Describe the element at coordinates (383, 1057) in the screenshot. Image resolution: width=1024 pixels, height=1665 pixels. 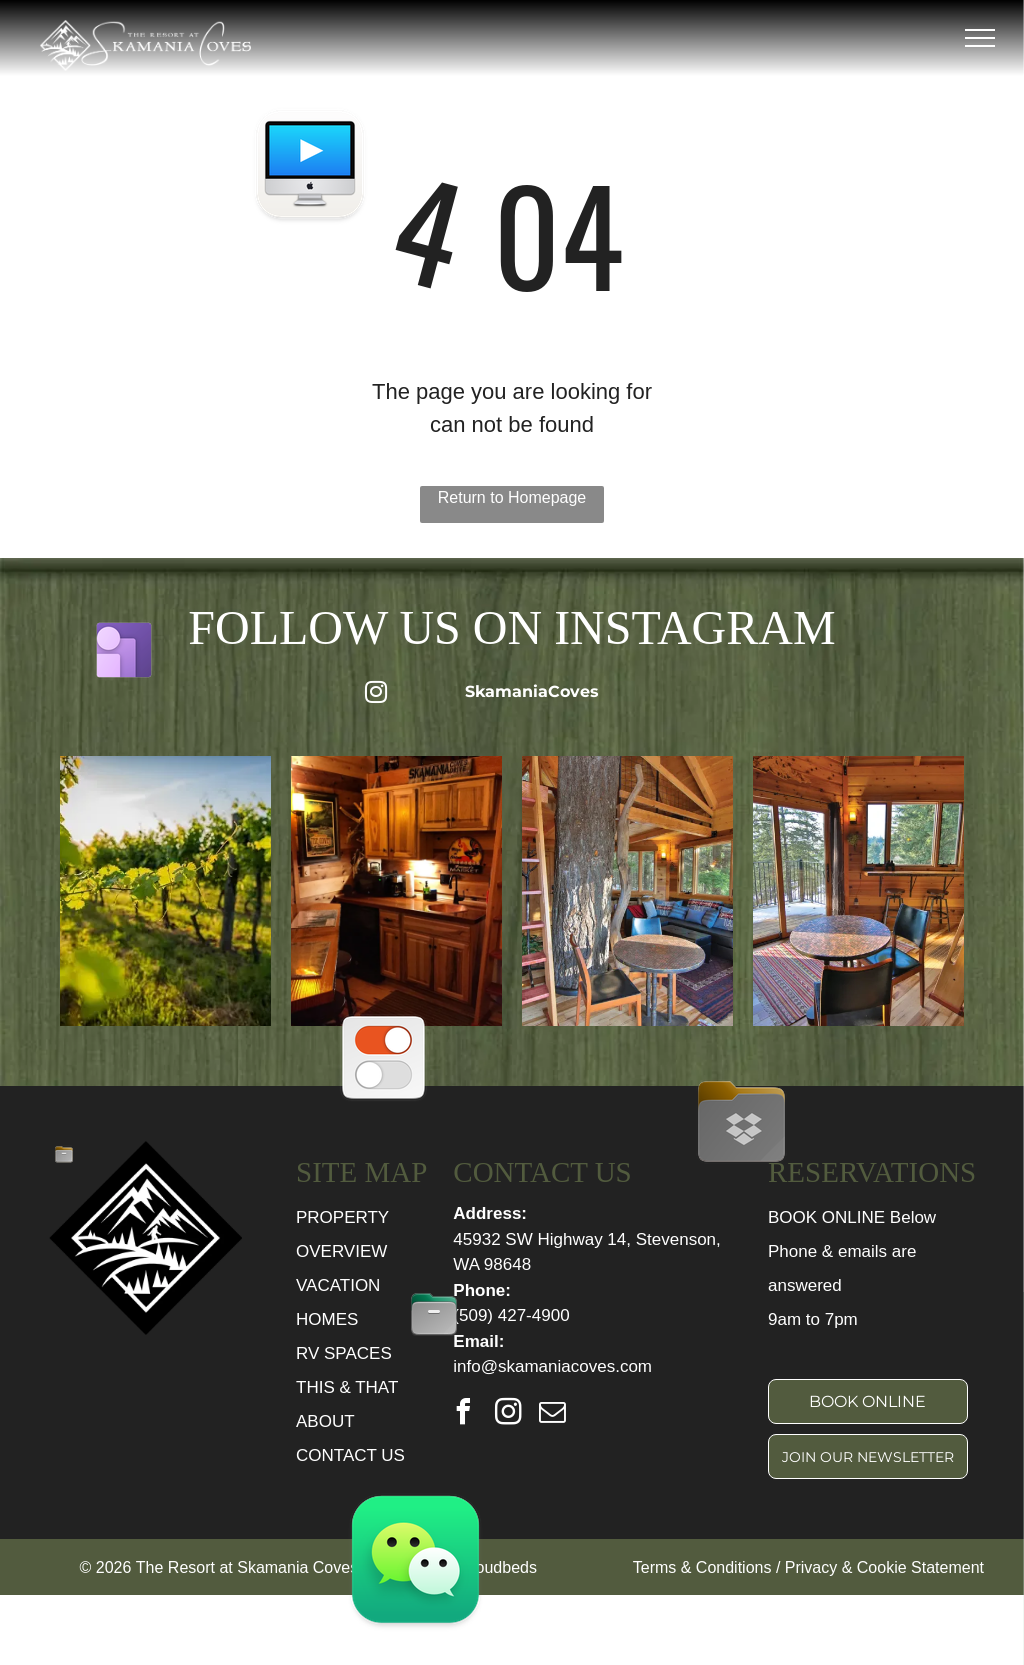
I see `open gnome tweaks to customize desktop settings` at that location.